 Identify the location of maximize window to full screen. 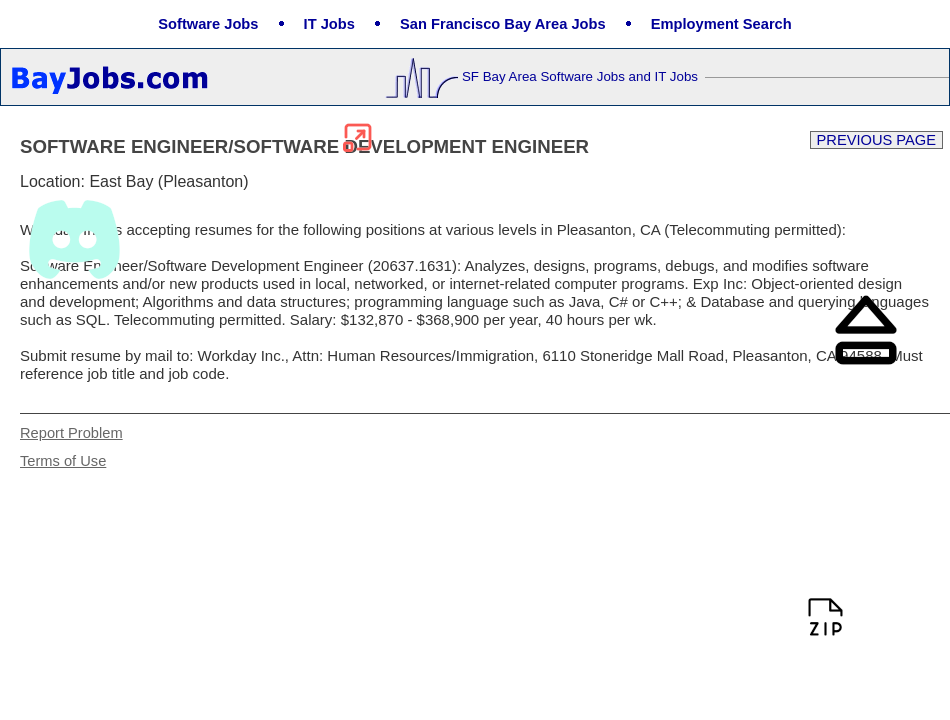
(358, 137).